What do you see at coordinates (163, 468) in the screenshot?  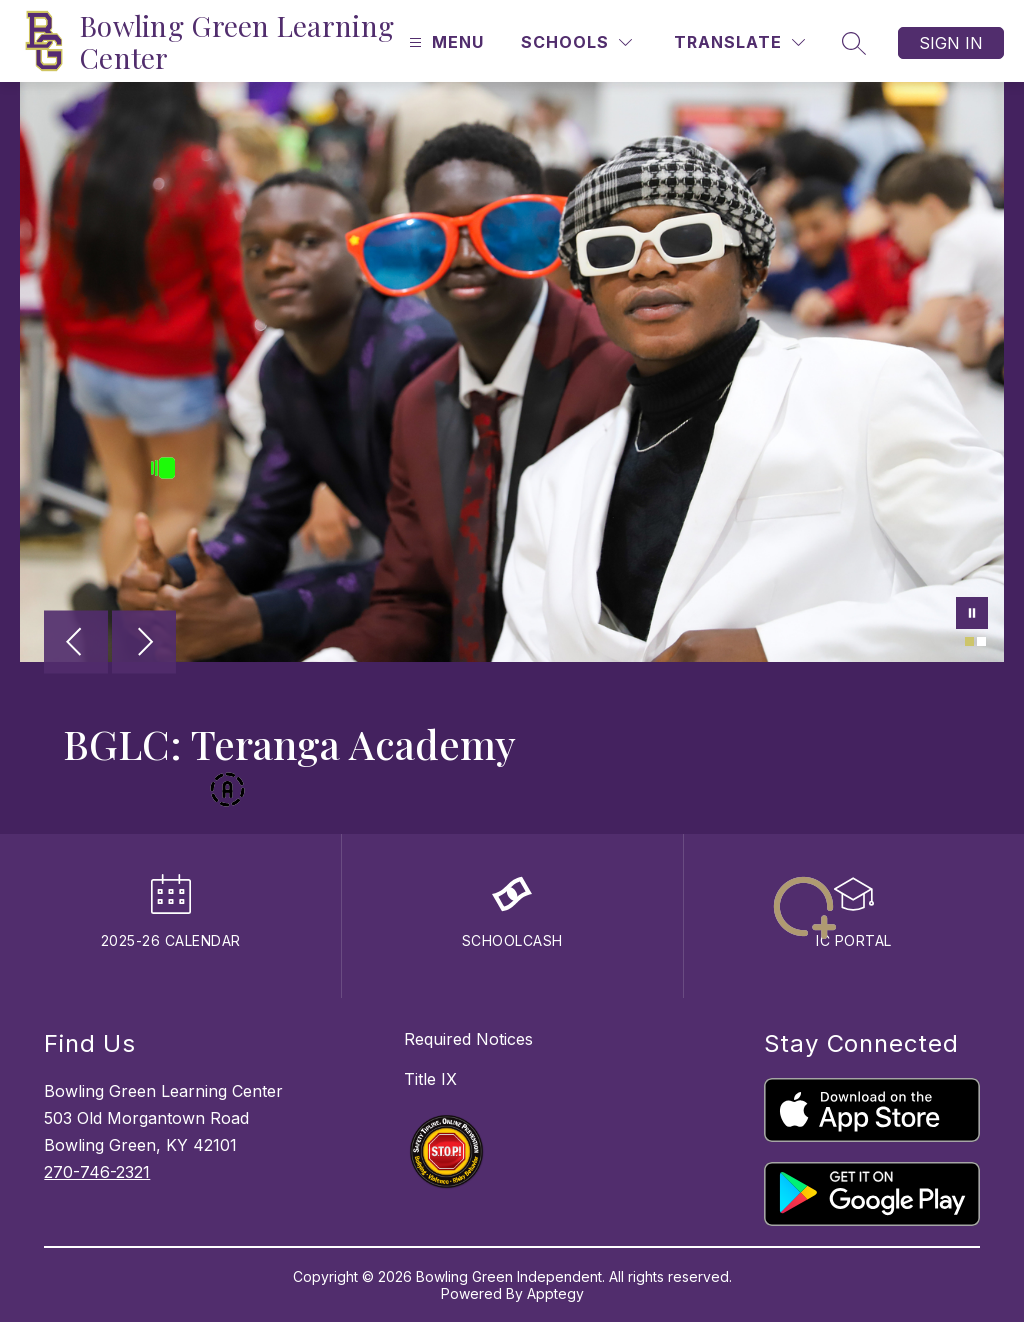 I see `view version history` at bounding box center [163, 468].